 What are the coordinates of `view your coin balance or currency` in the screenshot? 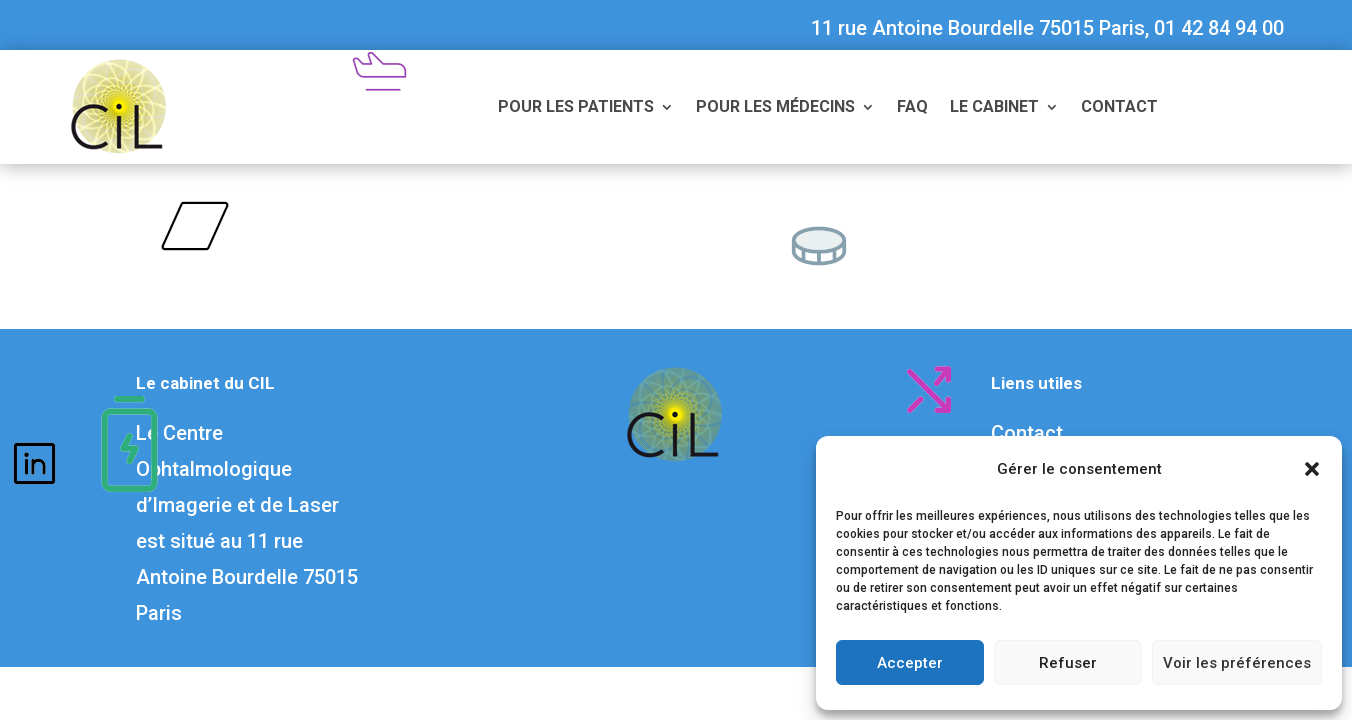 It's located at (819, 246).